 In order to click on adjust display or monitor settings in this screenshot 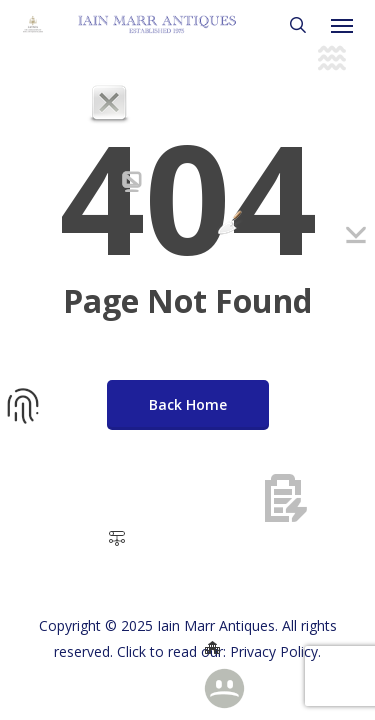, I will do `click(132, 181)`.